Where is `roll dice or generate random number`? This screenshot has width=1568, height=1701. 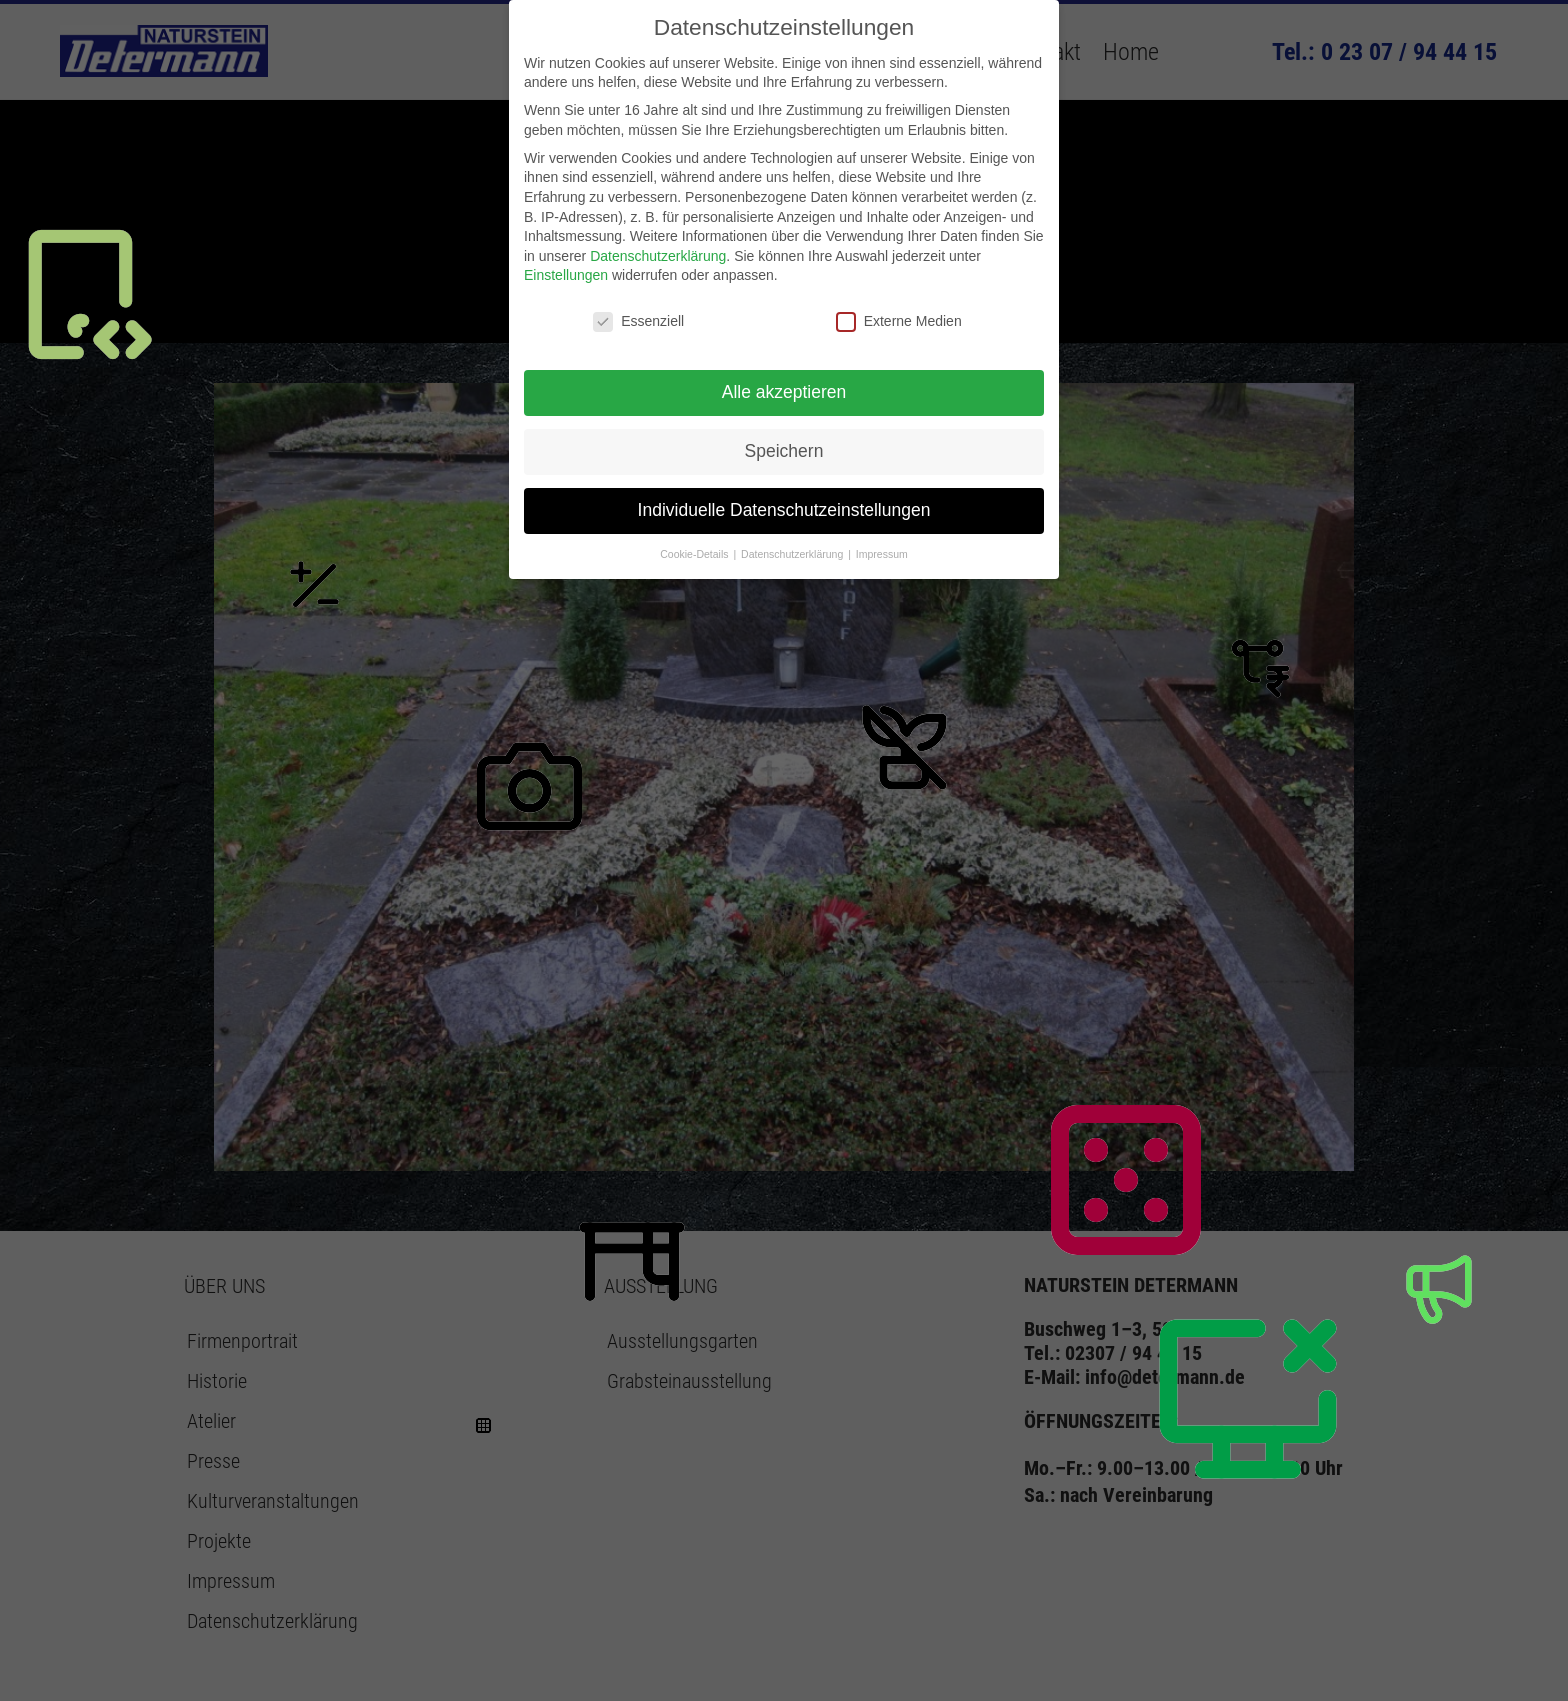 roll dice or generate random number is located at coordinates (1126, 1180).